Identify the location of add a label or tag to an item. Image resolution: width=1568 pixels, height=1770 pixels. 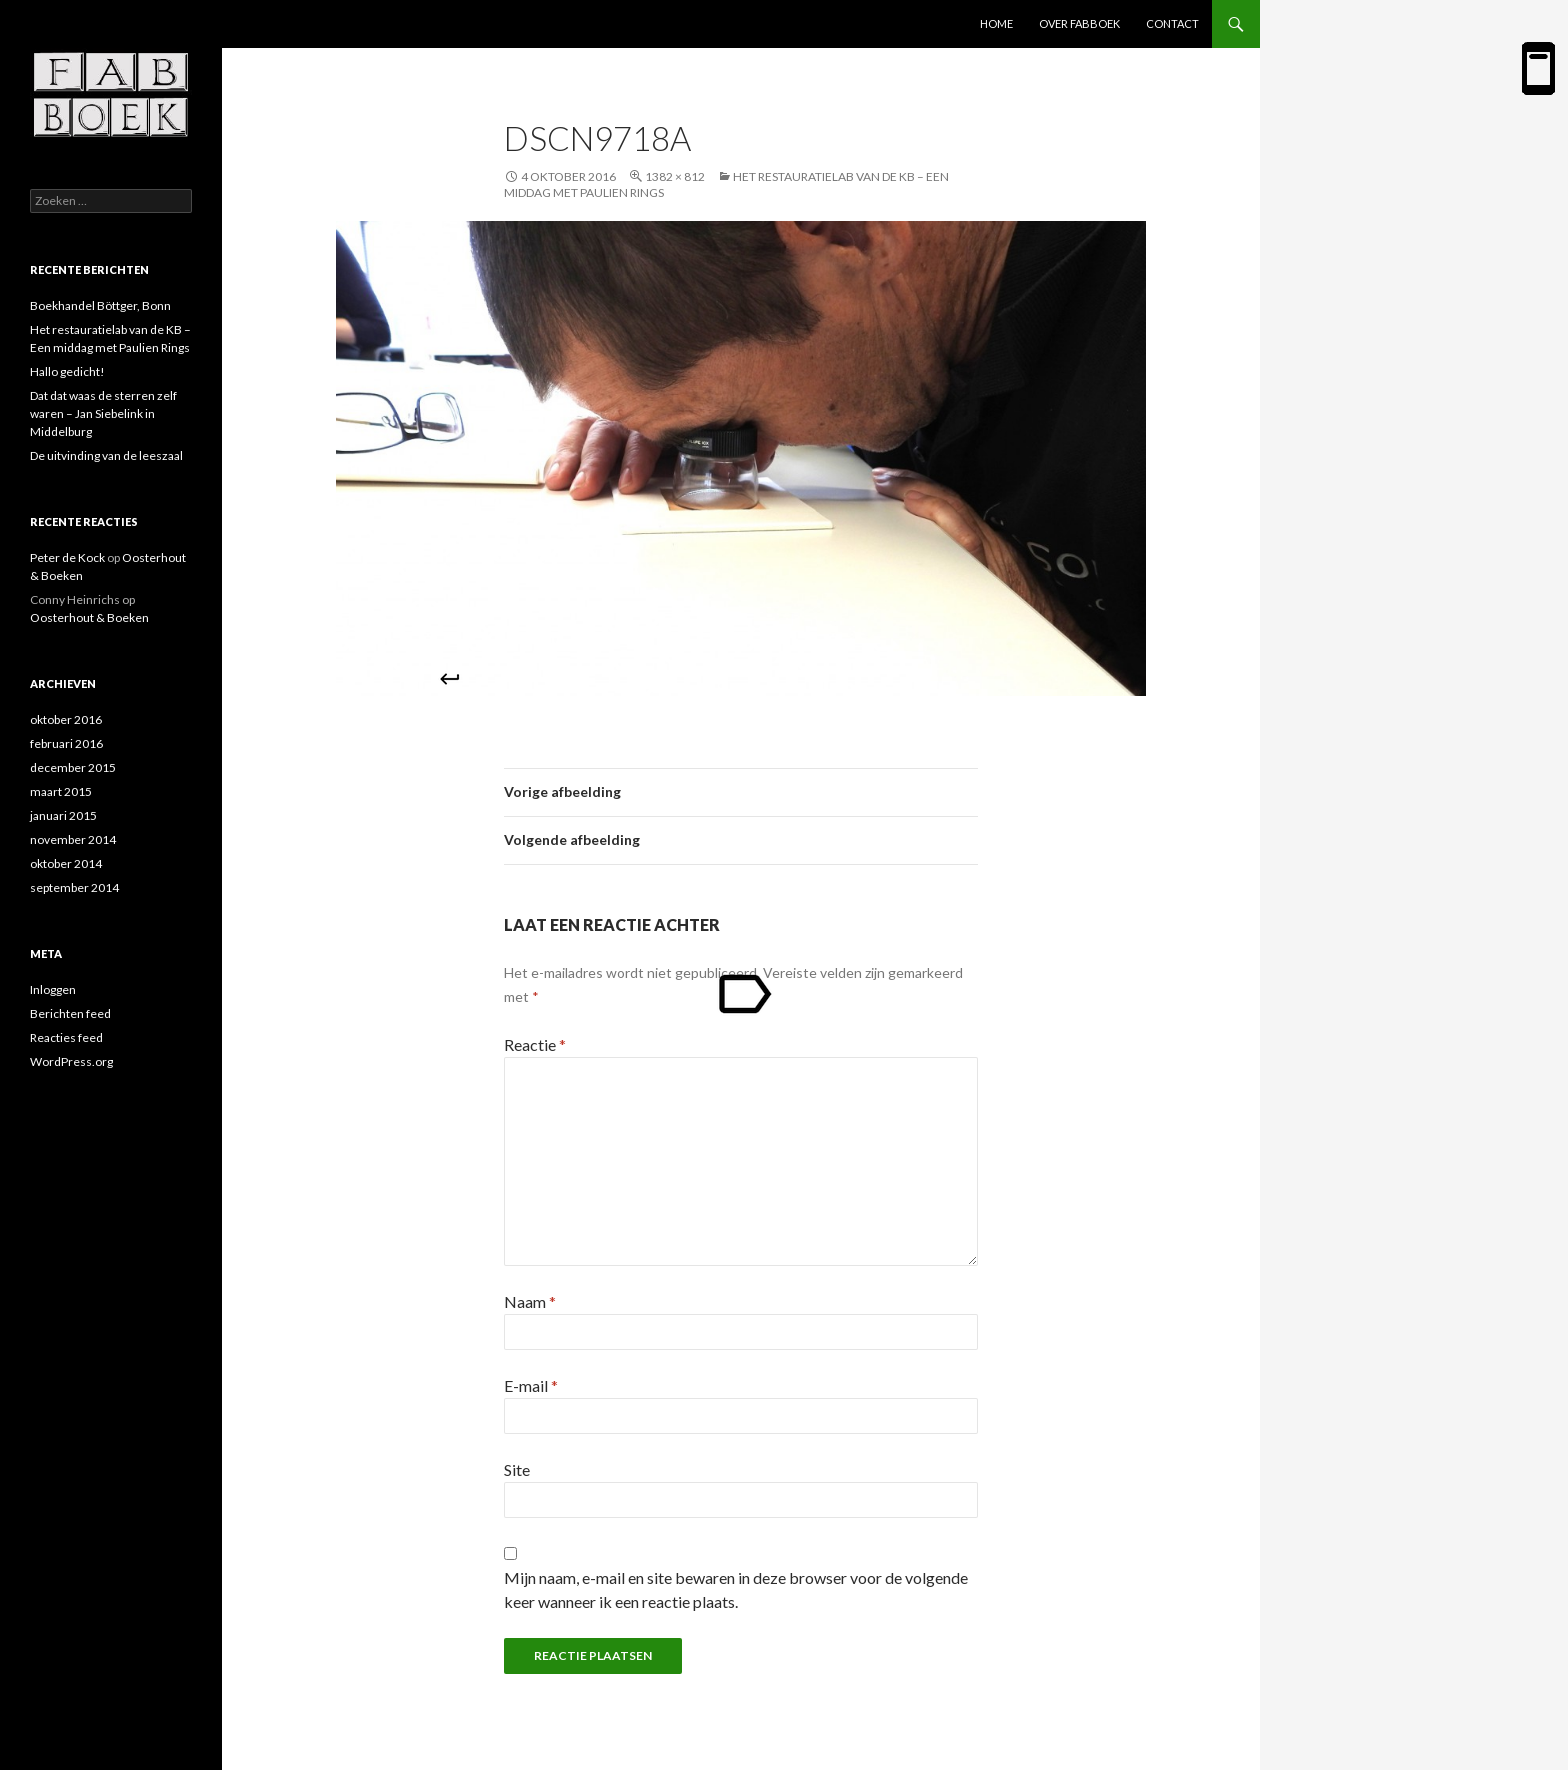
(744, 994).